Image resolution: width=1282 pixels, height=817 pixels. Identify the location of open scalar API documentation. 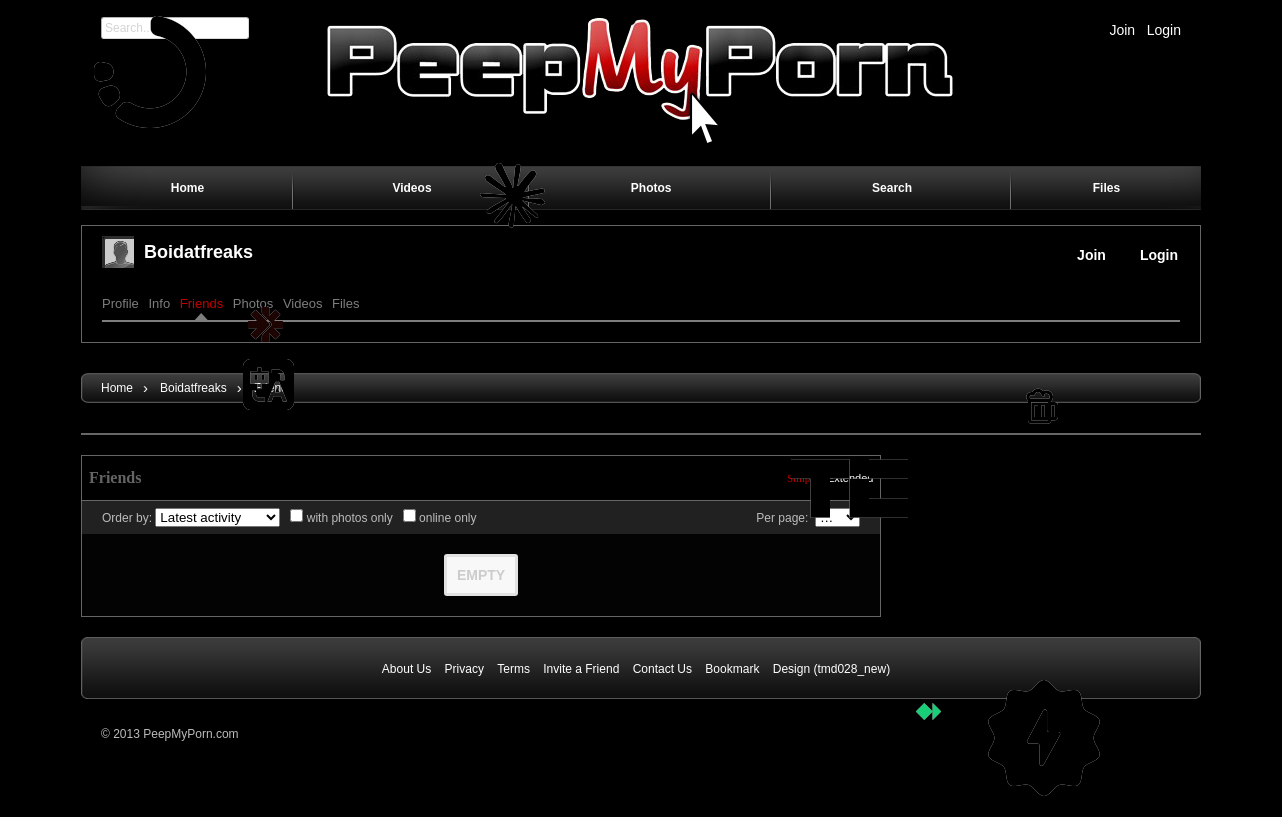
(265, 324).